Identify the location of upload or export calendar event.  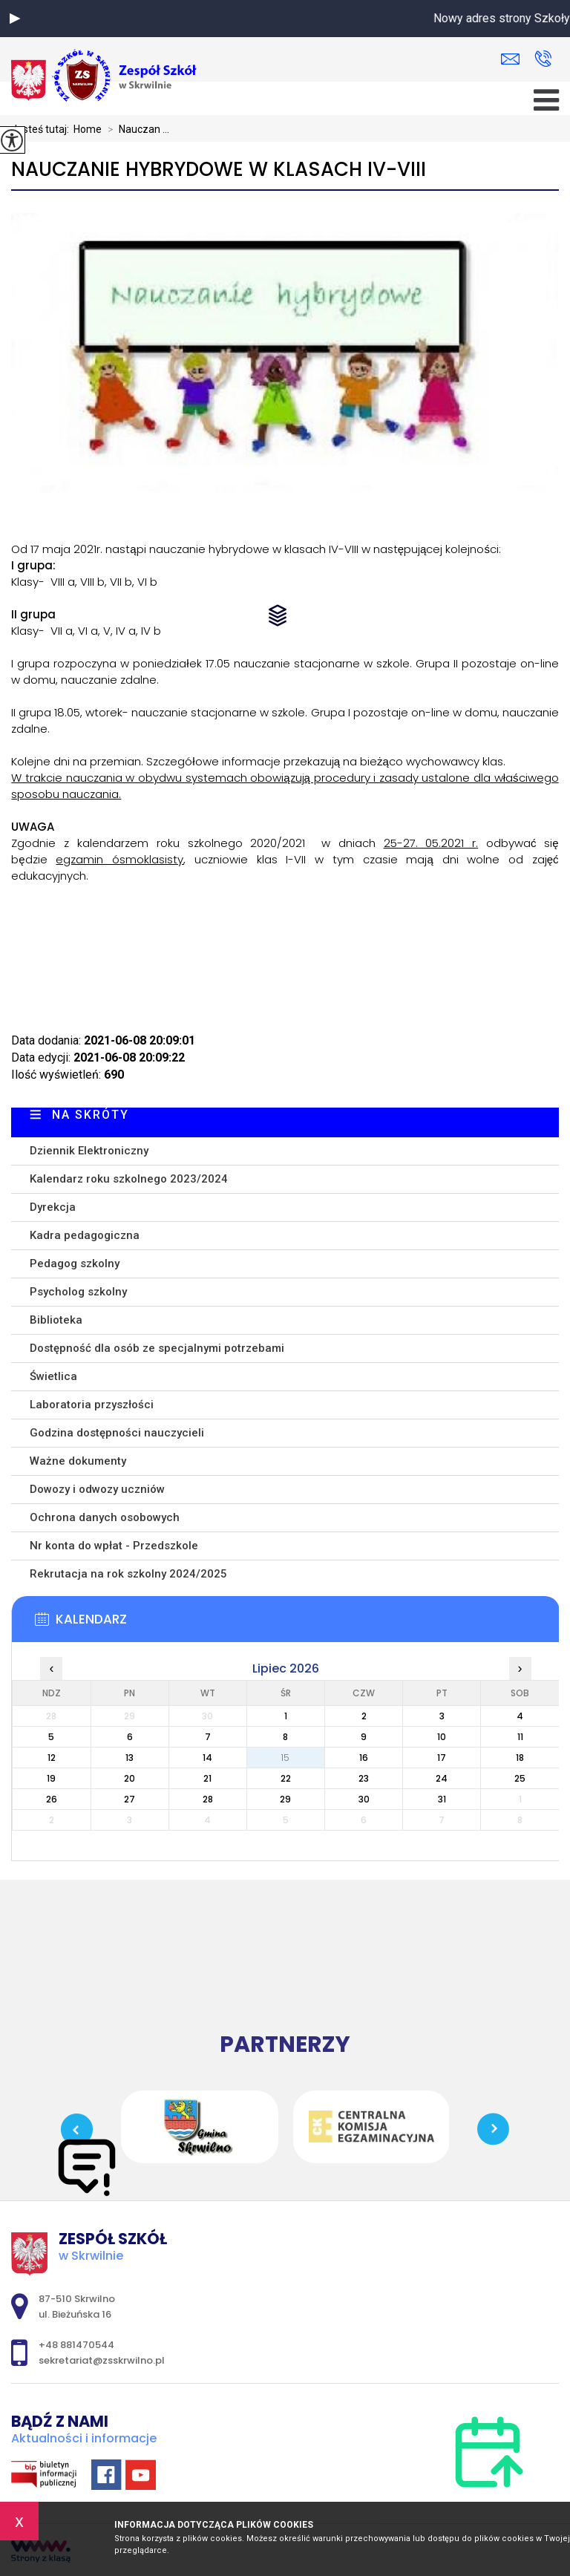
(488, 2452).